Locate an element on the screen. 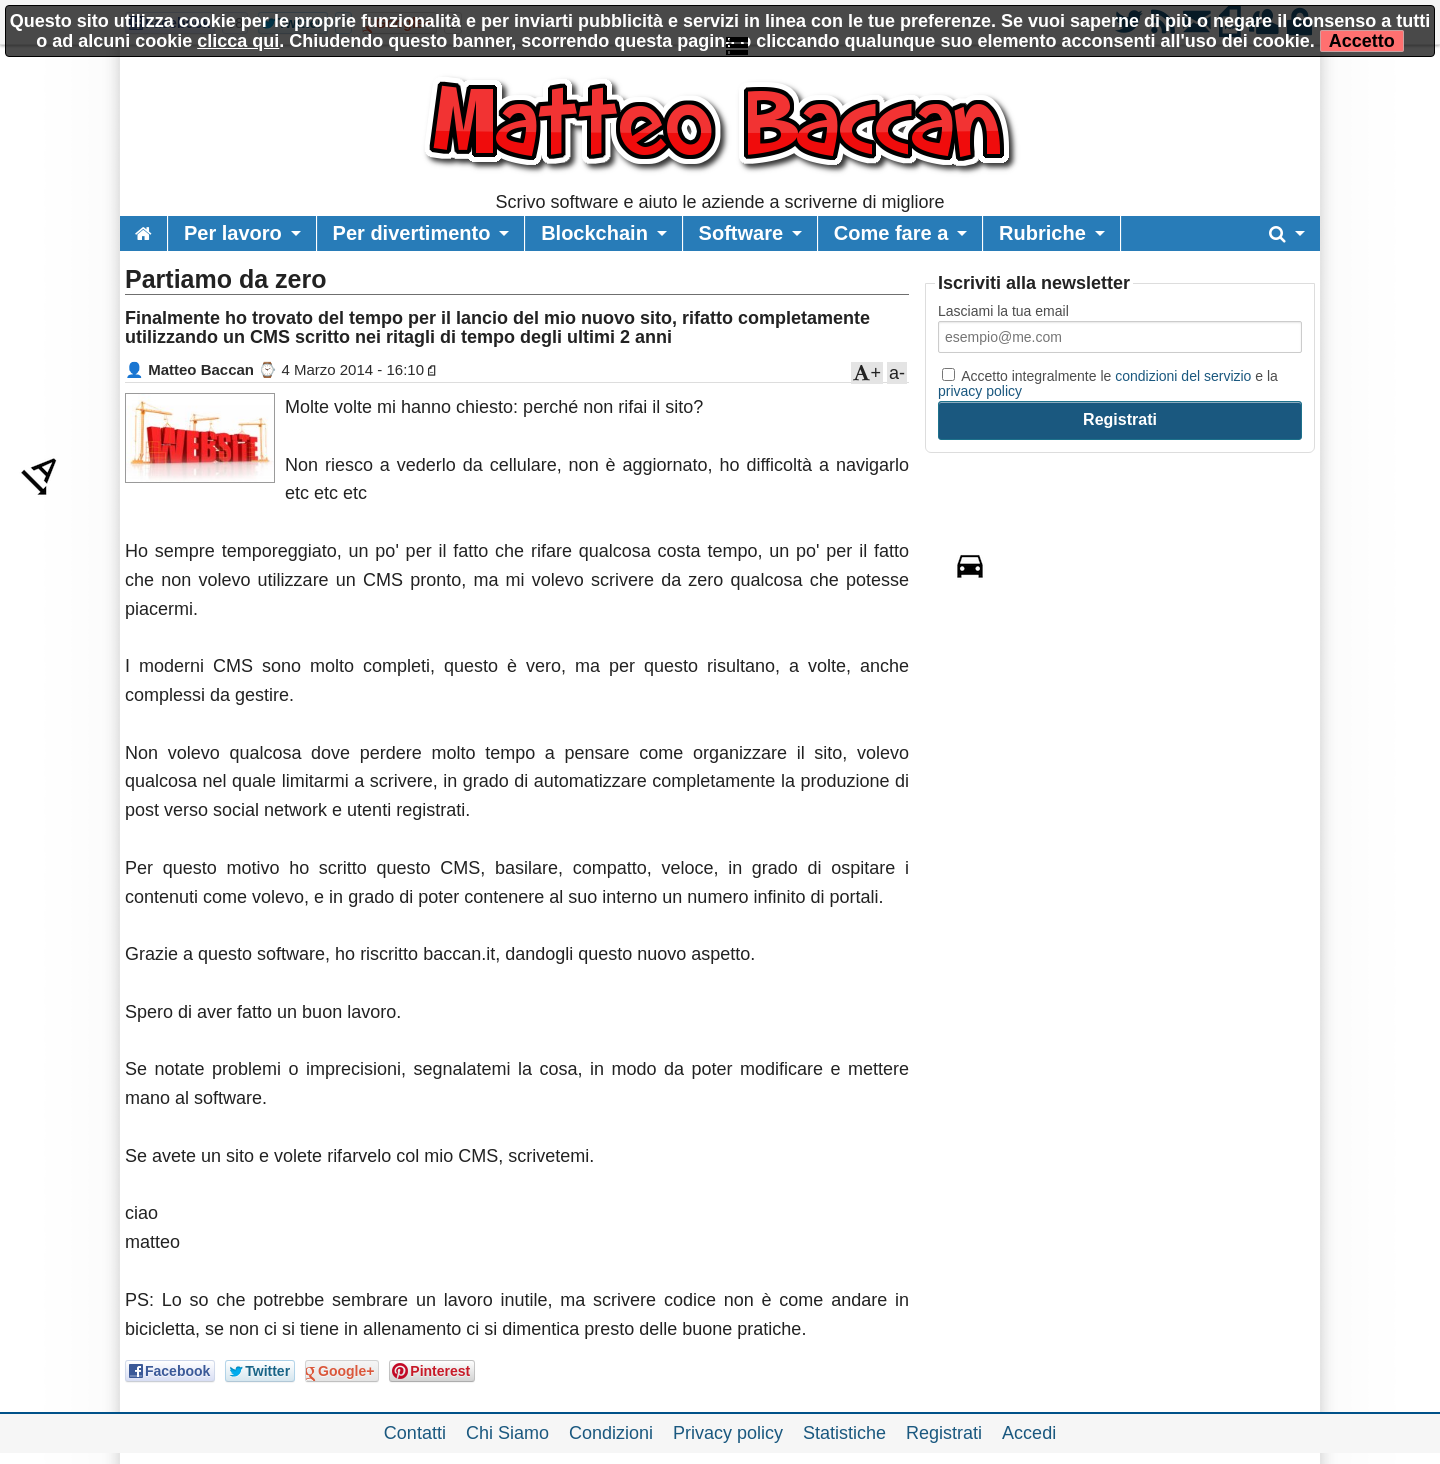  get driving directions is located at coordinates (970, 565).